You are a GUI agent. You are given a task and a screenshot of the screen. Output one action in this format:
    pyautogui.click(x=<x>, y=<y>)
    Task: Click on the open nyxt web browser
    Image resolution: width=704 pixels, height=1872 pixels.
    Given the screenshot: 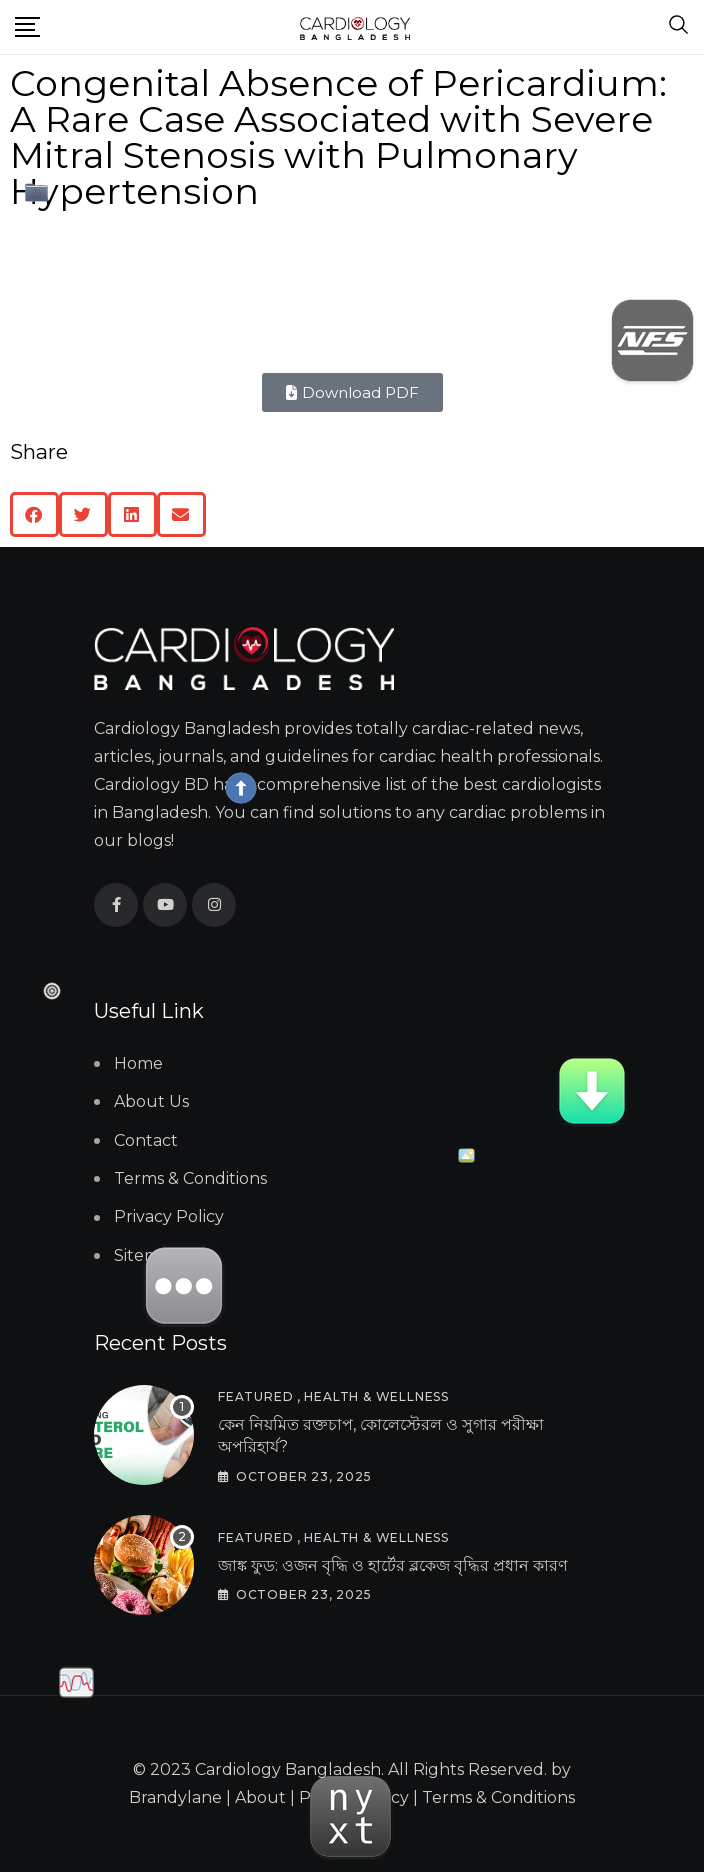 What is the action you would take?
    pyautogui.click(x=350, y=1816)
    